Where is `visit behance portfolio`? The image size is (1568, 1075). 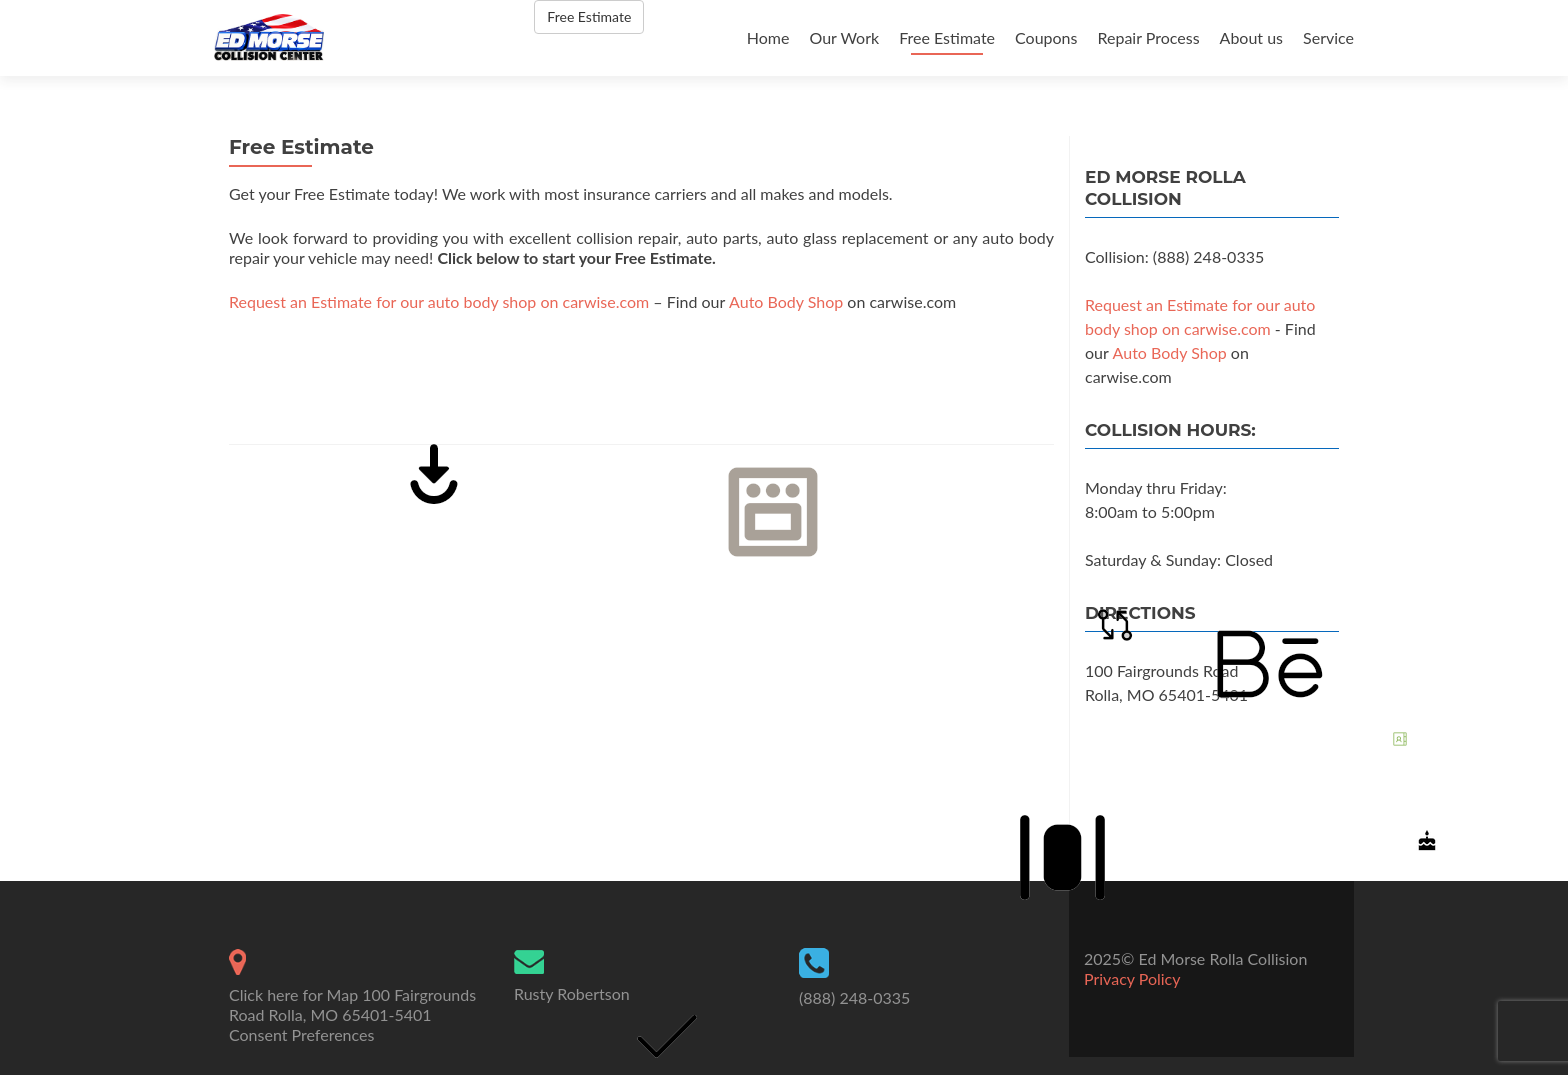
visit behance portfolio is located at coordinates (1266, 664).